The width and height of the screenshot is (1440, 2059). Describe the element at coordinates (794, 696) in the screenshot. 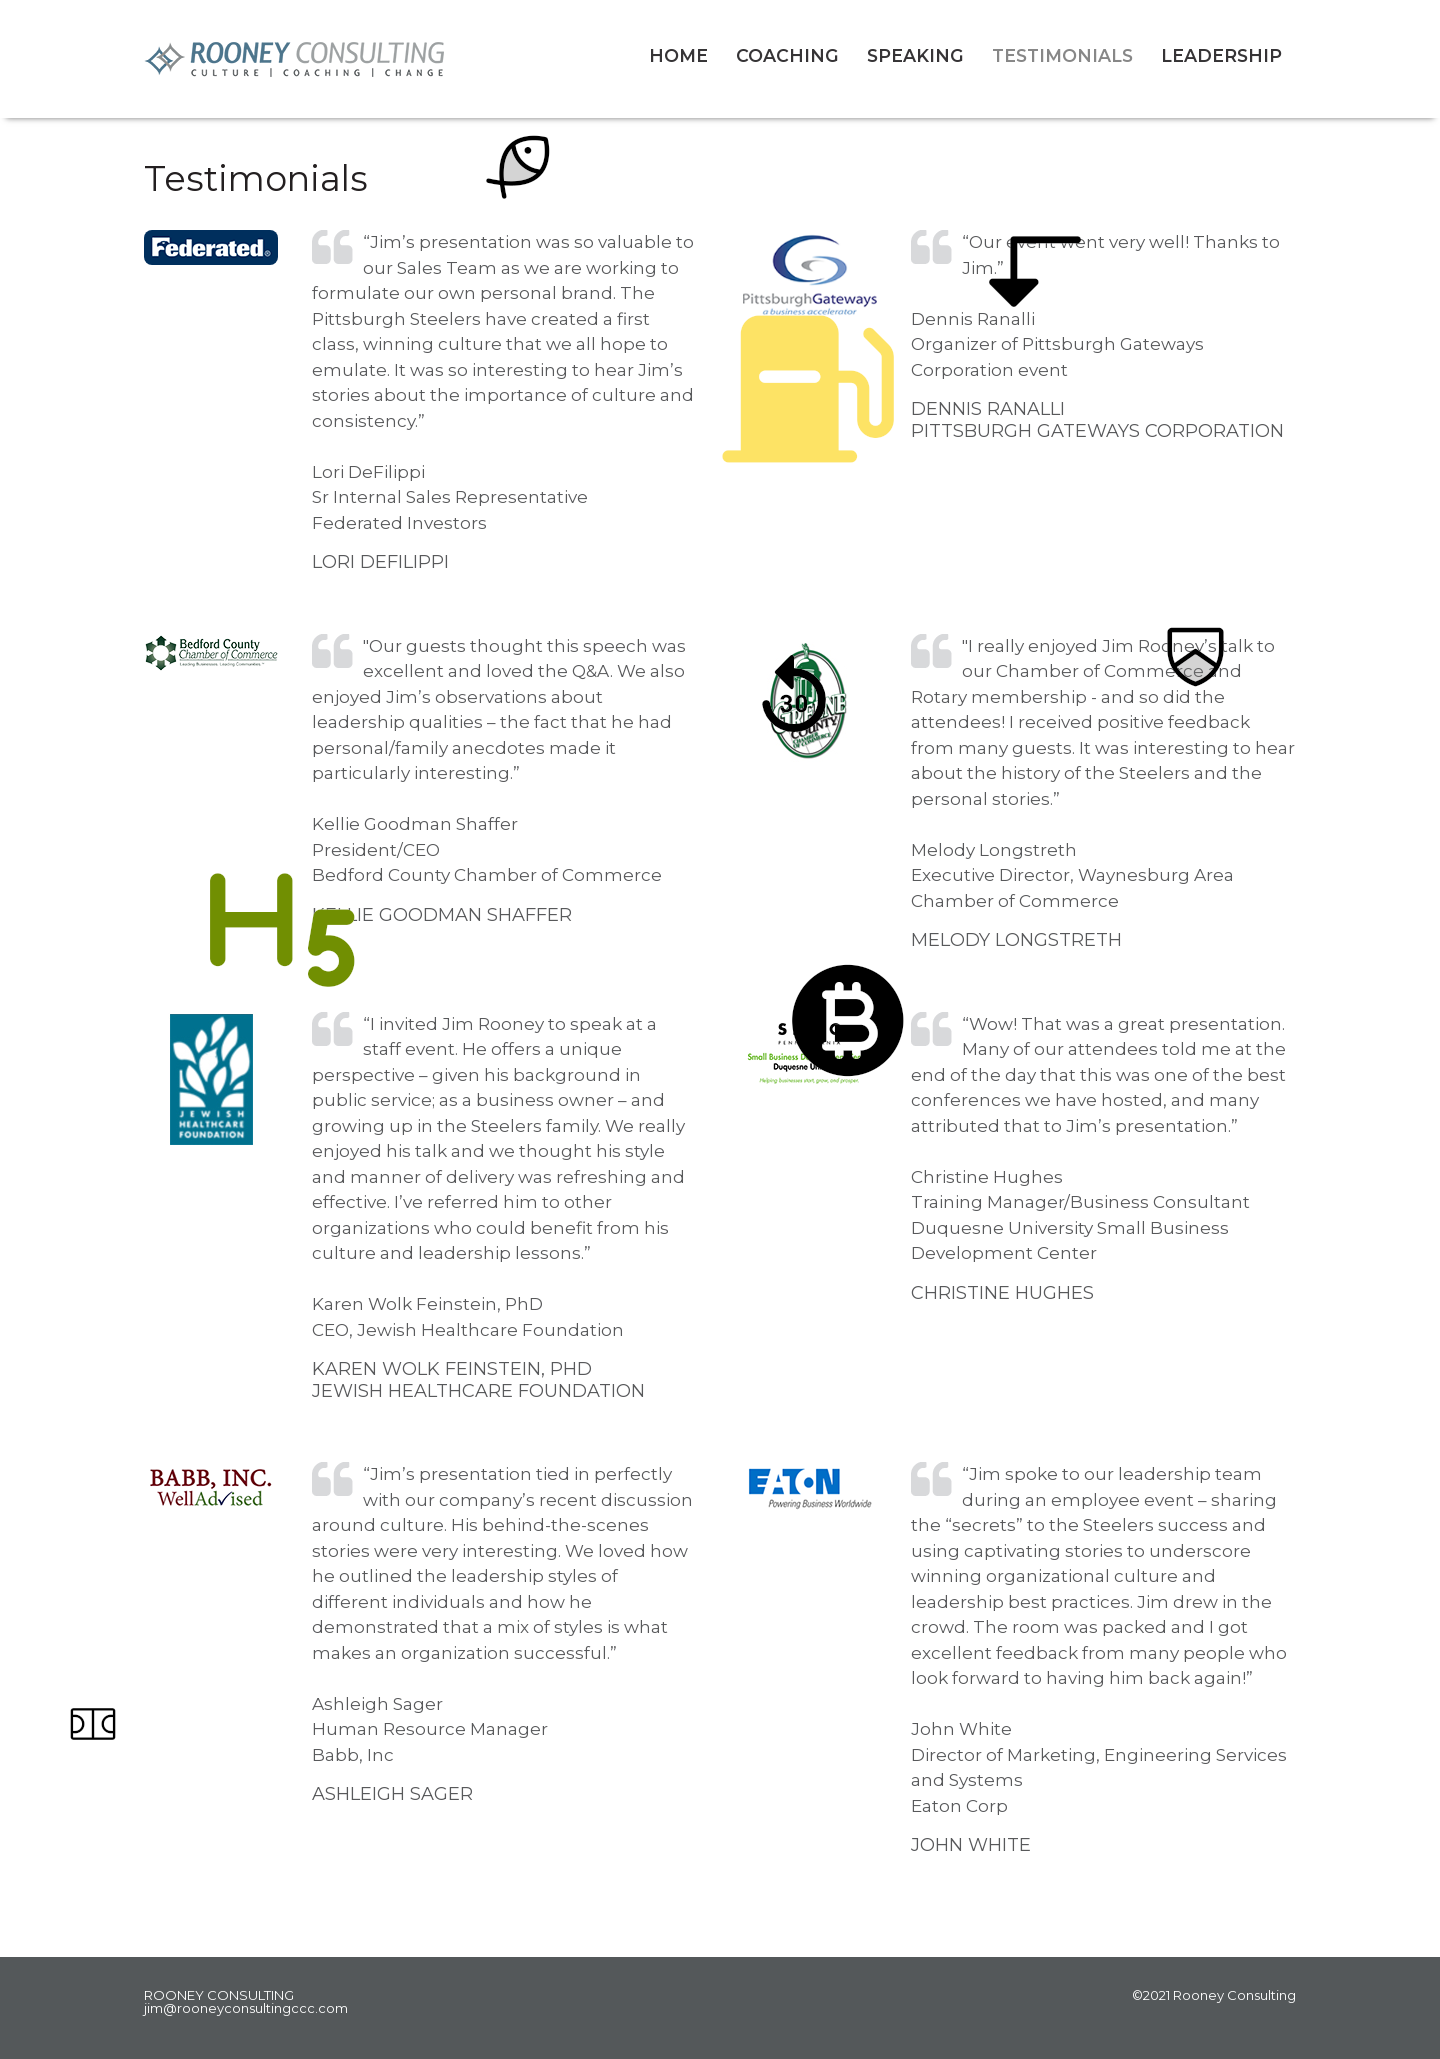

I see `rewind 30 seconds` at that location.